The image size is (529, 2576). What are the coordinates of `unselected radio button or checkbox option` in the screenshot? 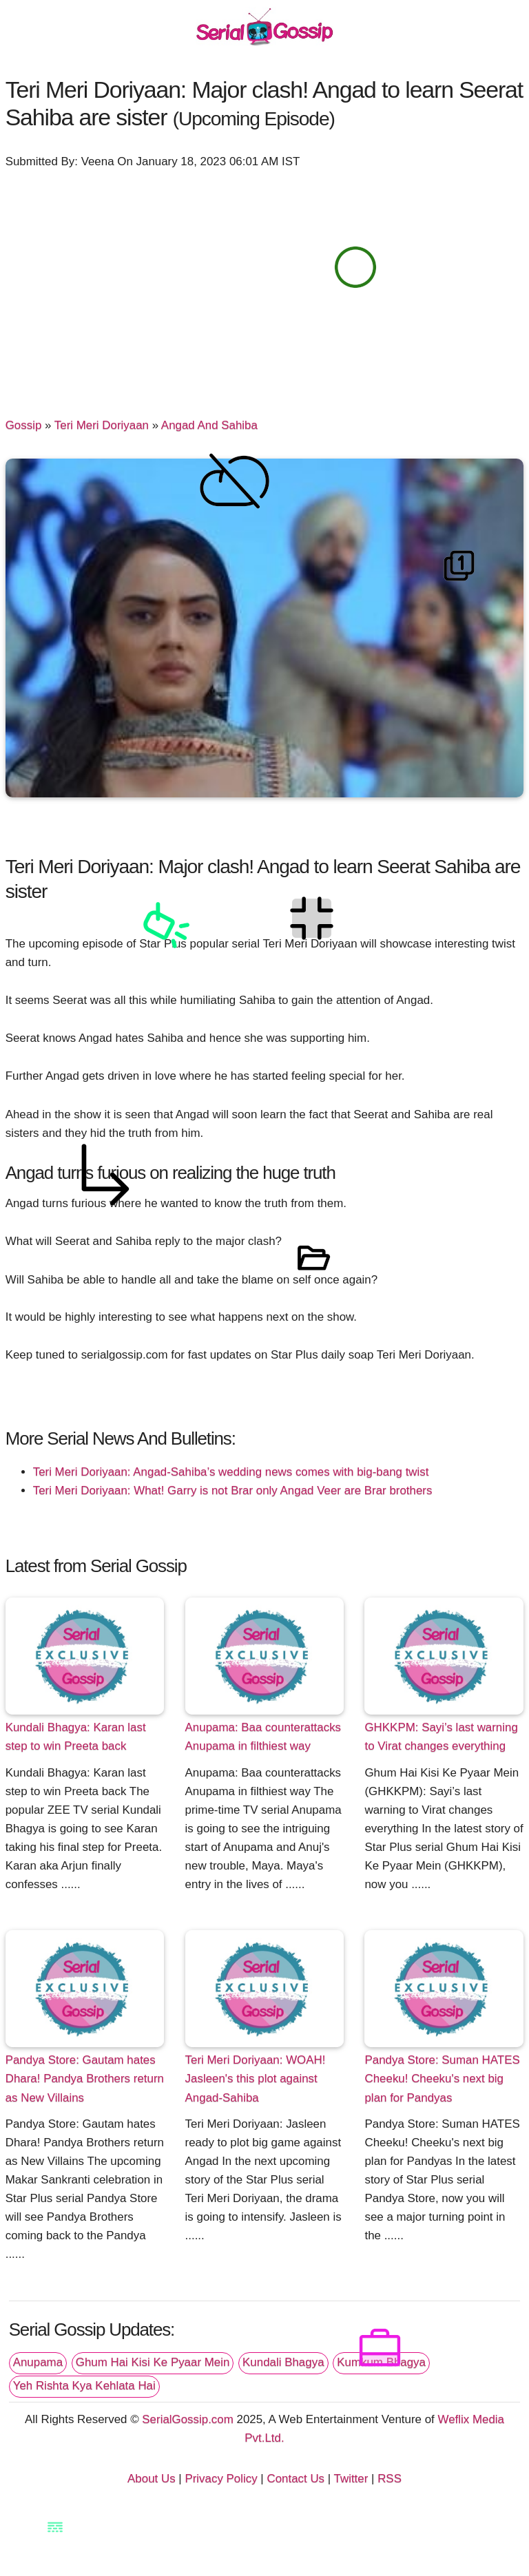 It's located at (355, 267).